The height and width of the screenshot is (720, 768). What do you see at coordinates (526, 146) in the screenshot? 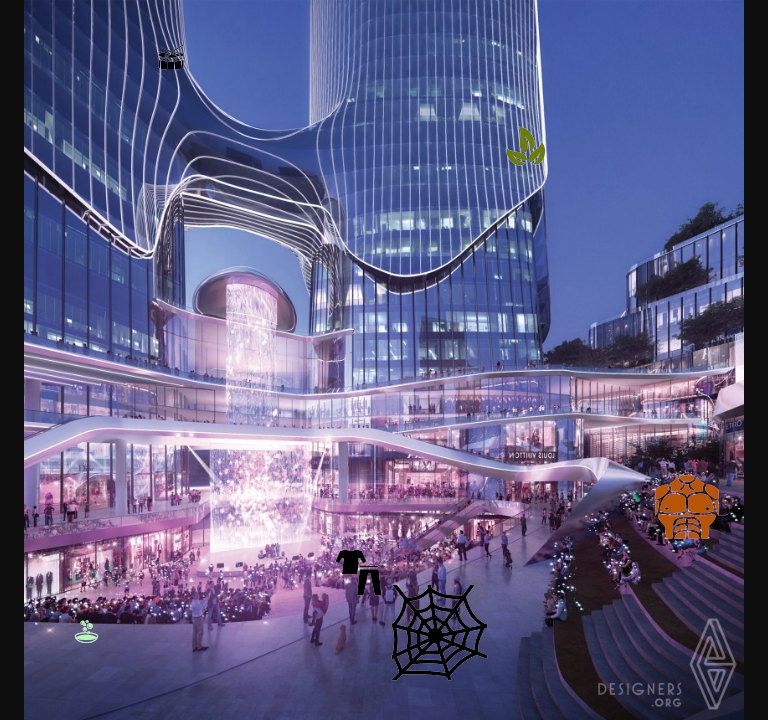
I see `indicates eco-friendly or organic option` at bounding box center [526, 146].